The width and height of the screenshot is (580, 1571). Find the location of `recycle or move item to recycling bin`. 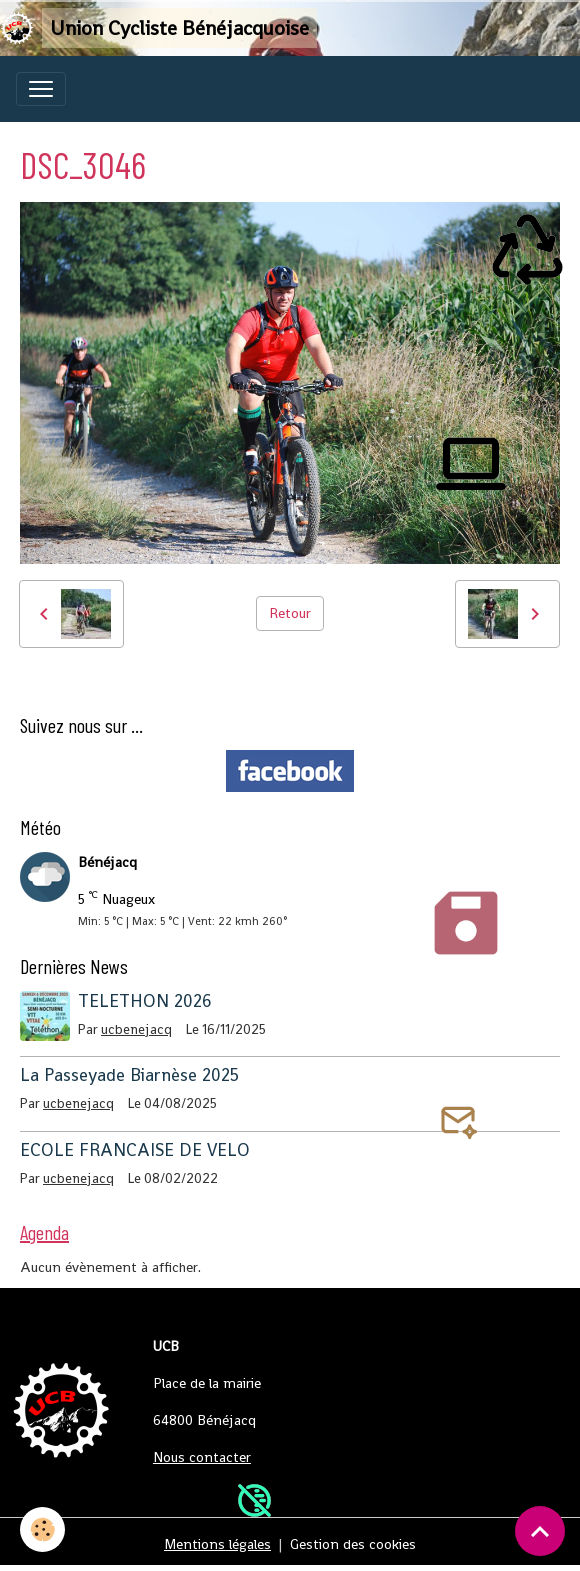

recycle or move item to recycling bin is located at coordinates (527, 249).